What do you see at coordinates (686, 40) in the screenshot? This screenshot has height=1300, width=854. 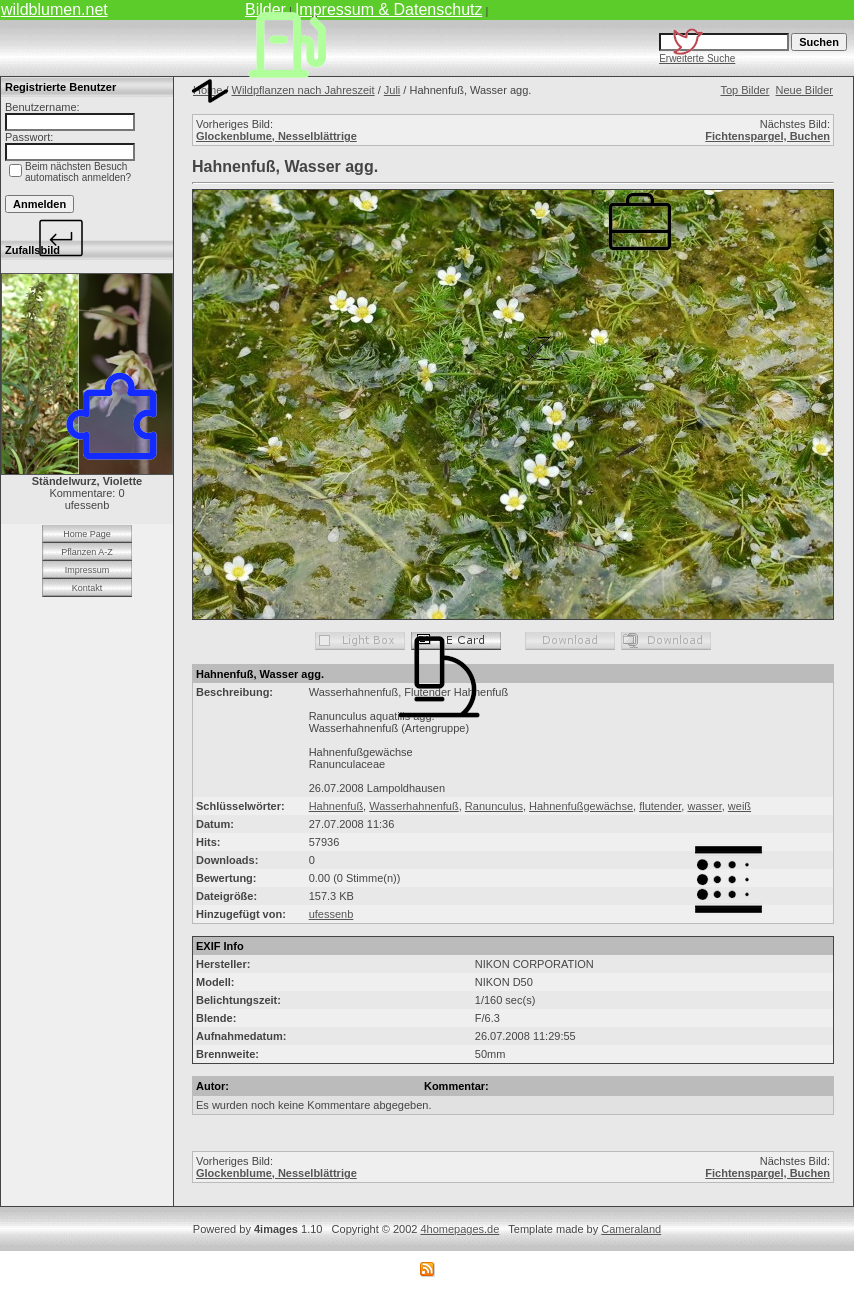 I see `share to twitter` at bounding box center [686, 40].